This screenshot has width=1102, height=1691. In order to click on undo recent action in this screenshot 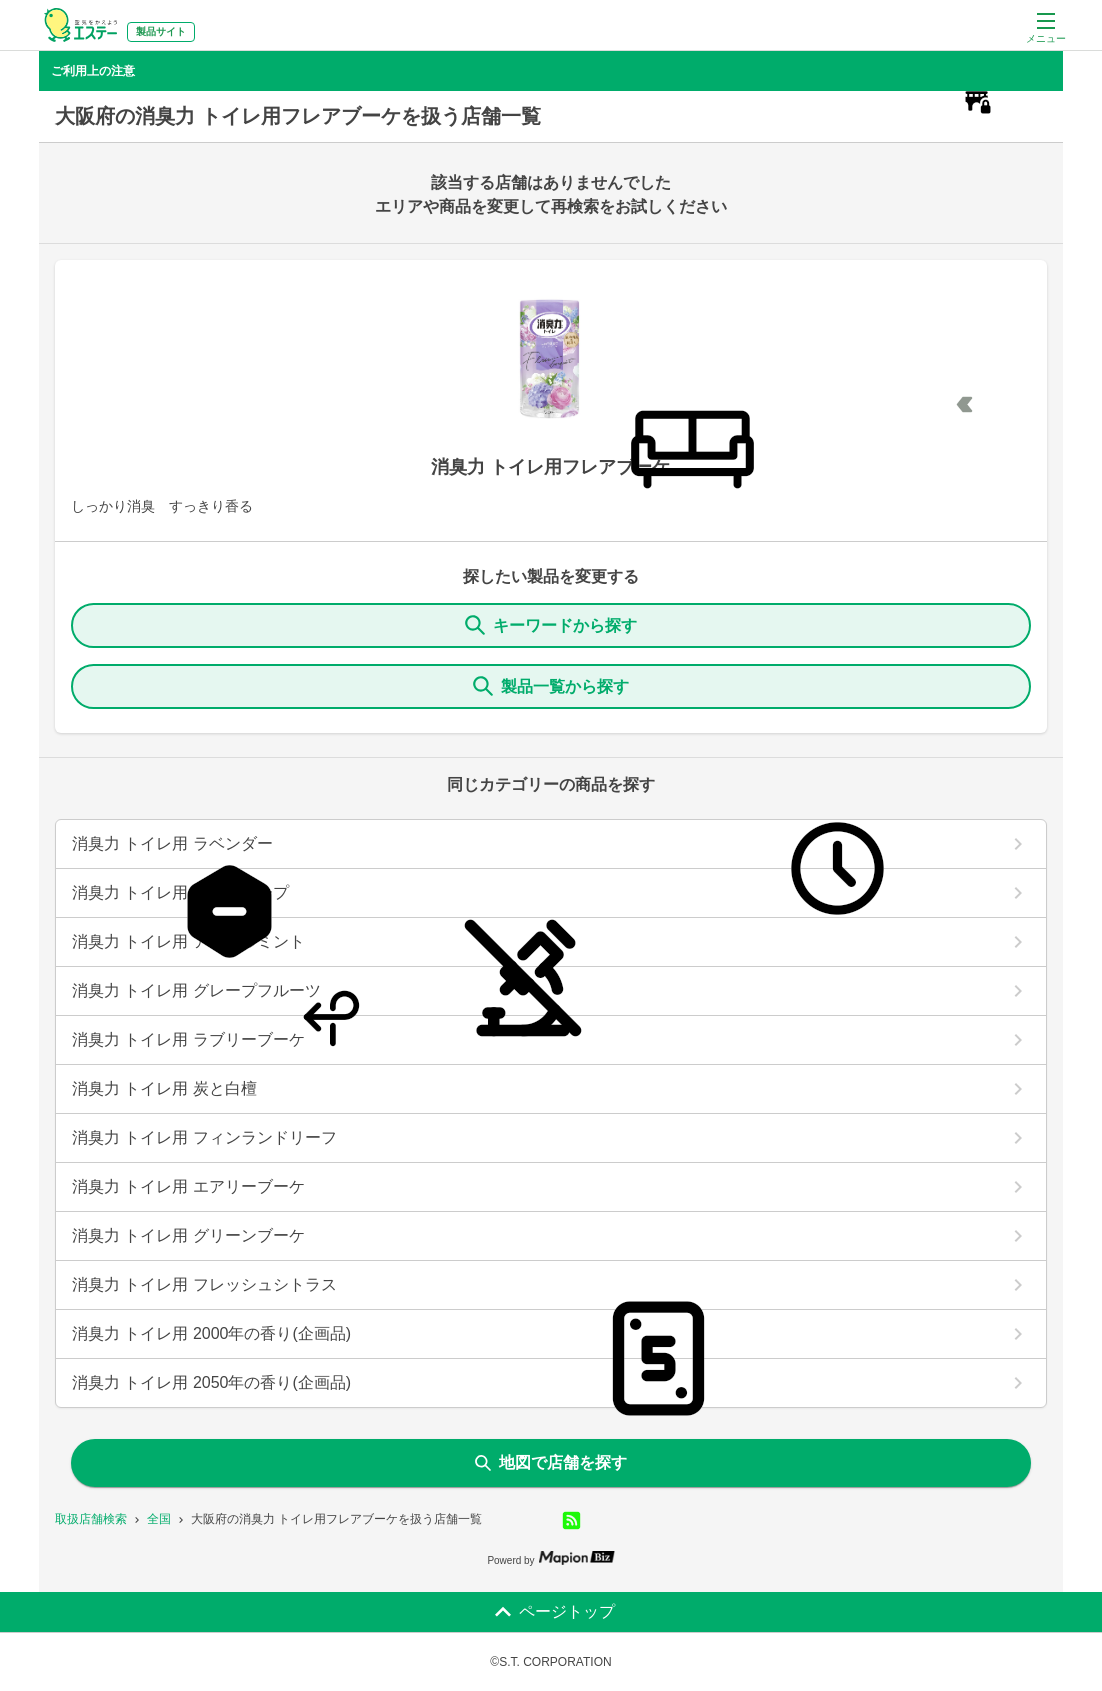, I will do `click(330, 1017)`.